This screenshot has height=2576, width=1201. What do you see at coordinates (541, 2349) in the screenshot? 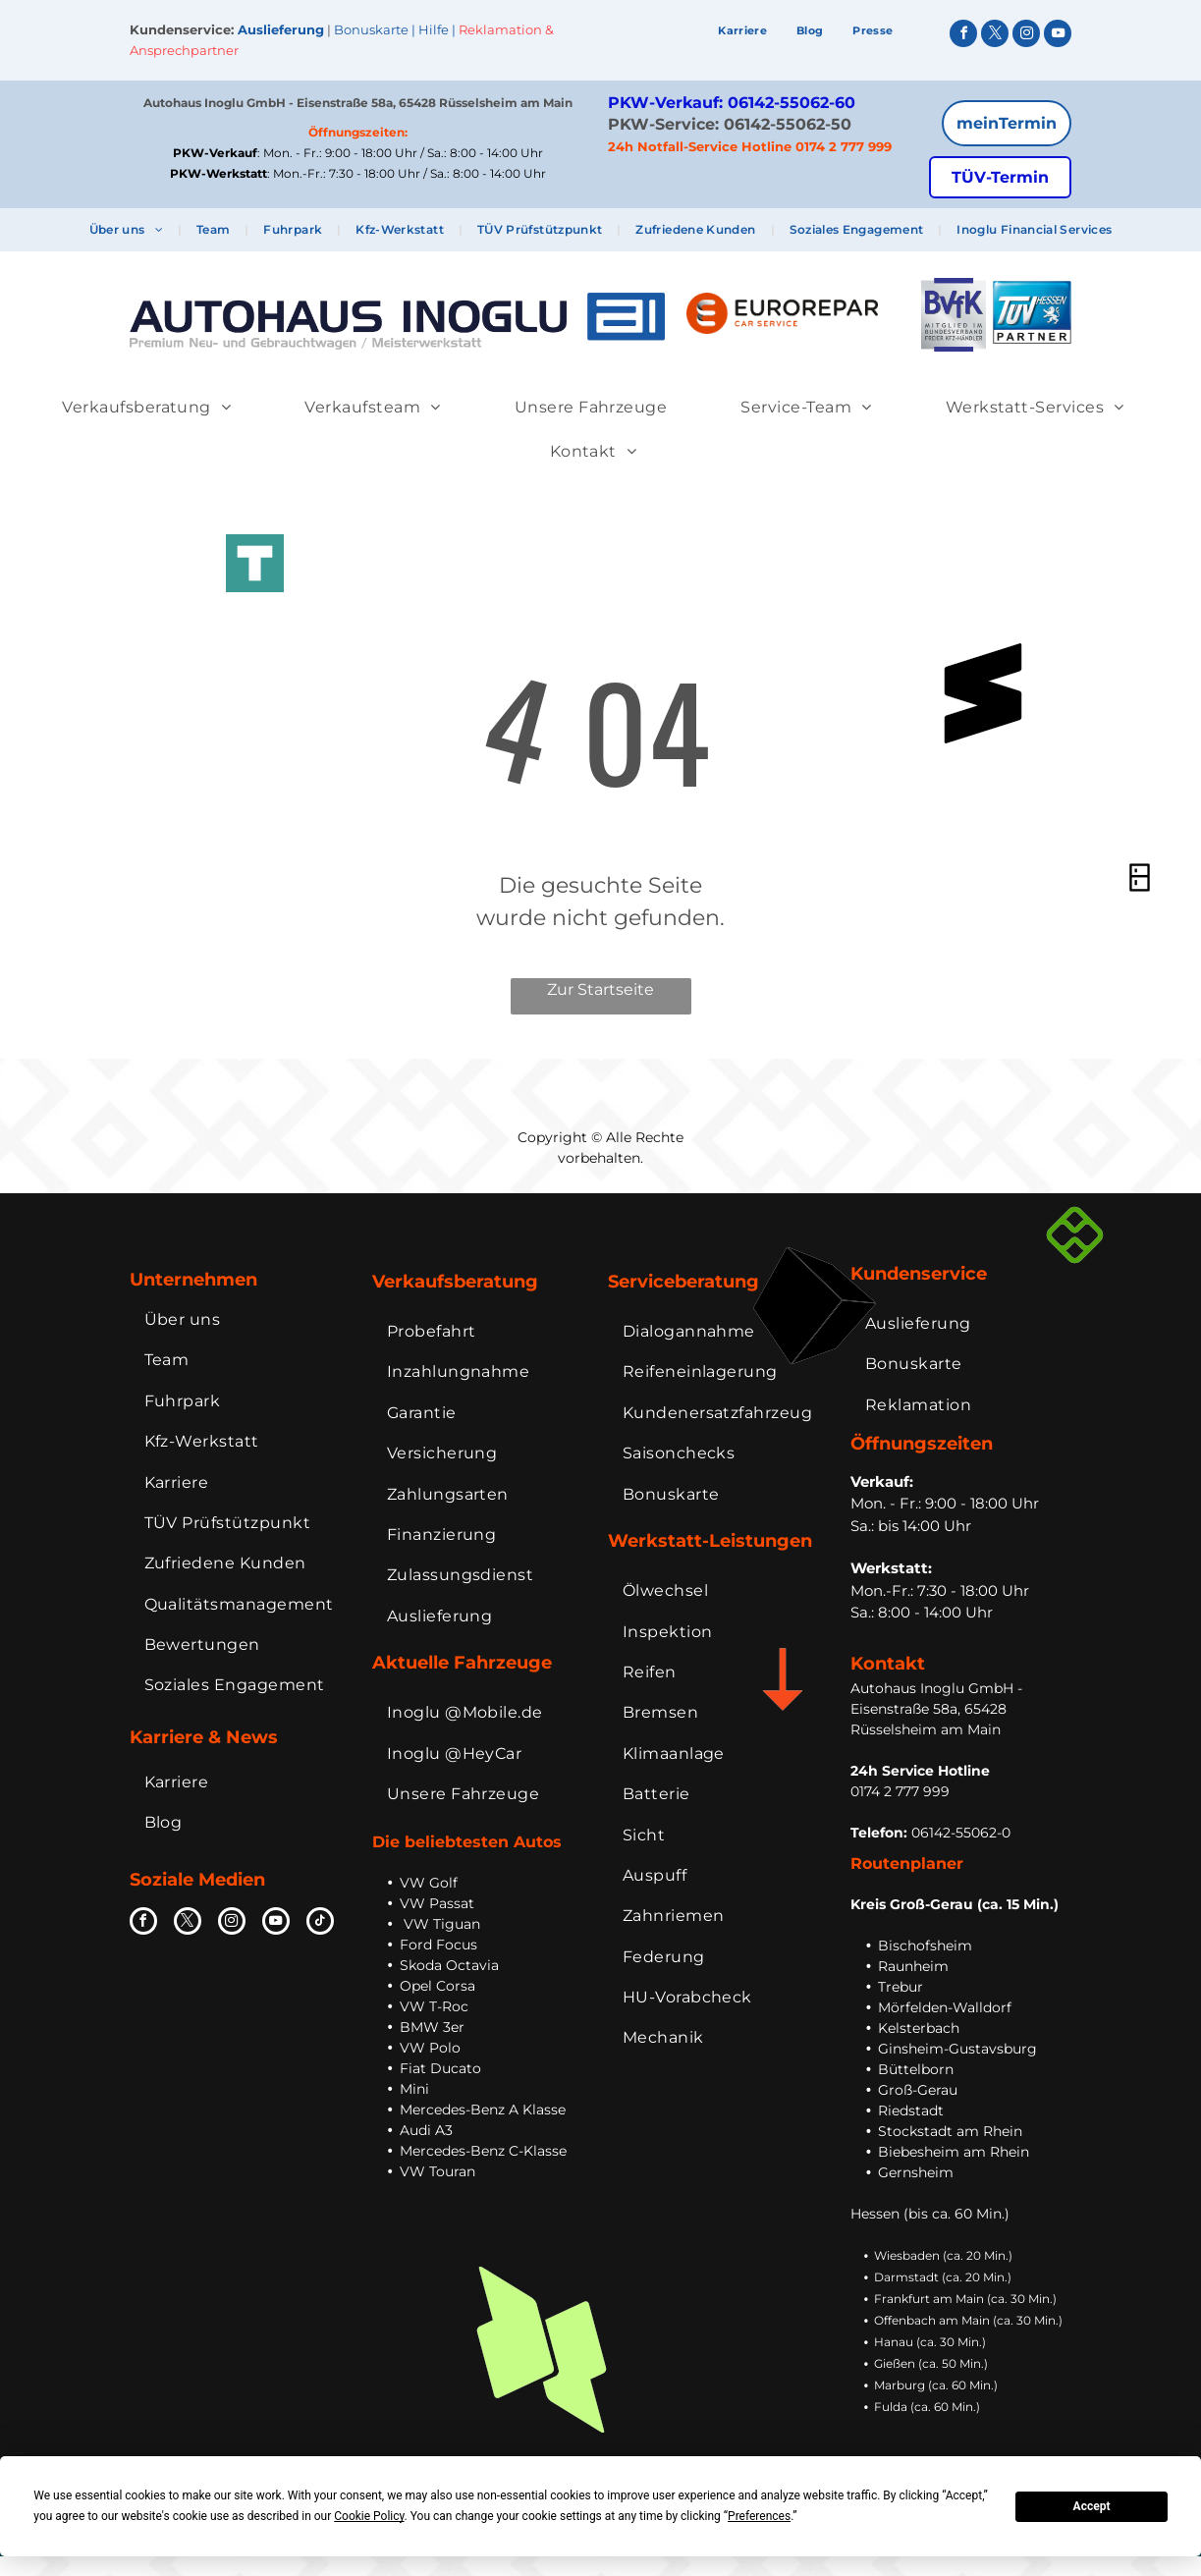
I see `visit dblp computer science bibliography` at bounding box center [541, 2349].